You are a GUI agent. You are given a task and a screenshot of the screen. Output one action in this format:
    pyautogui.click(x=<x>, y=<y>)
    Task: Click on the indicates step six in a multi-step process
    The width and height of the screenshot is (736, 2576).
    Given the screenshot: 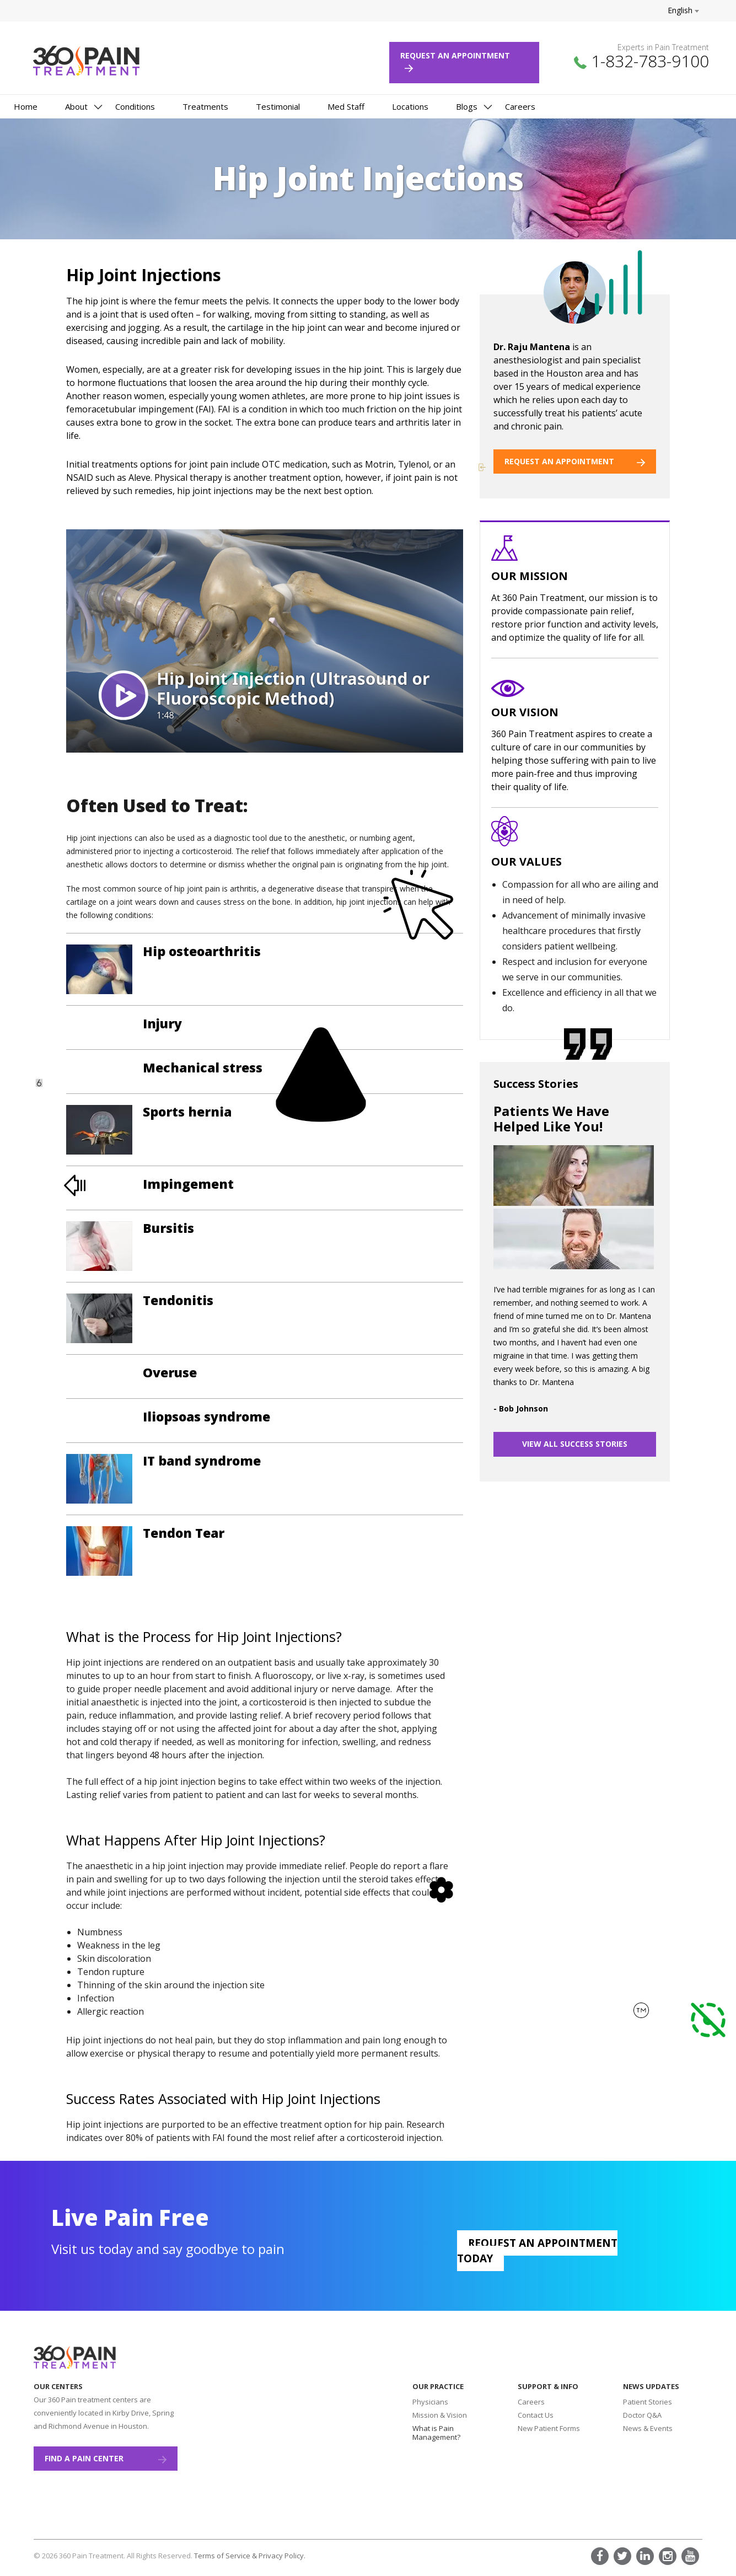 What is the action you would take?
    pyautogui.click(x=39, y=1083)
    